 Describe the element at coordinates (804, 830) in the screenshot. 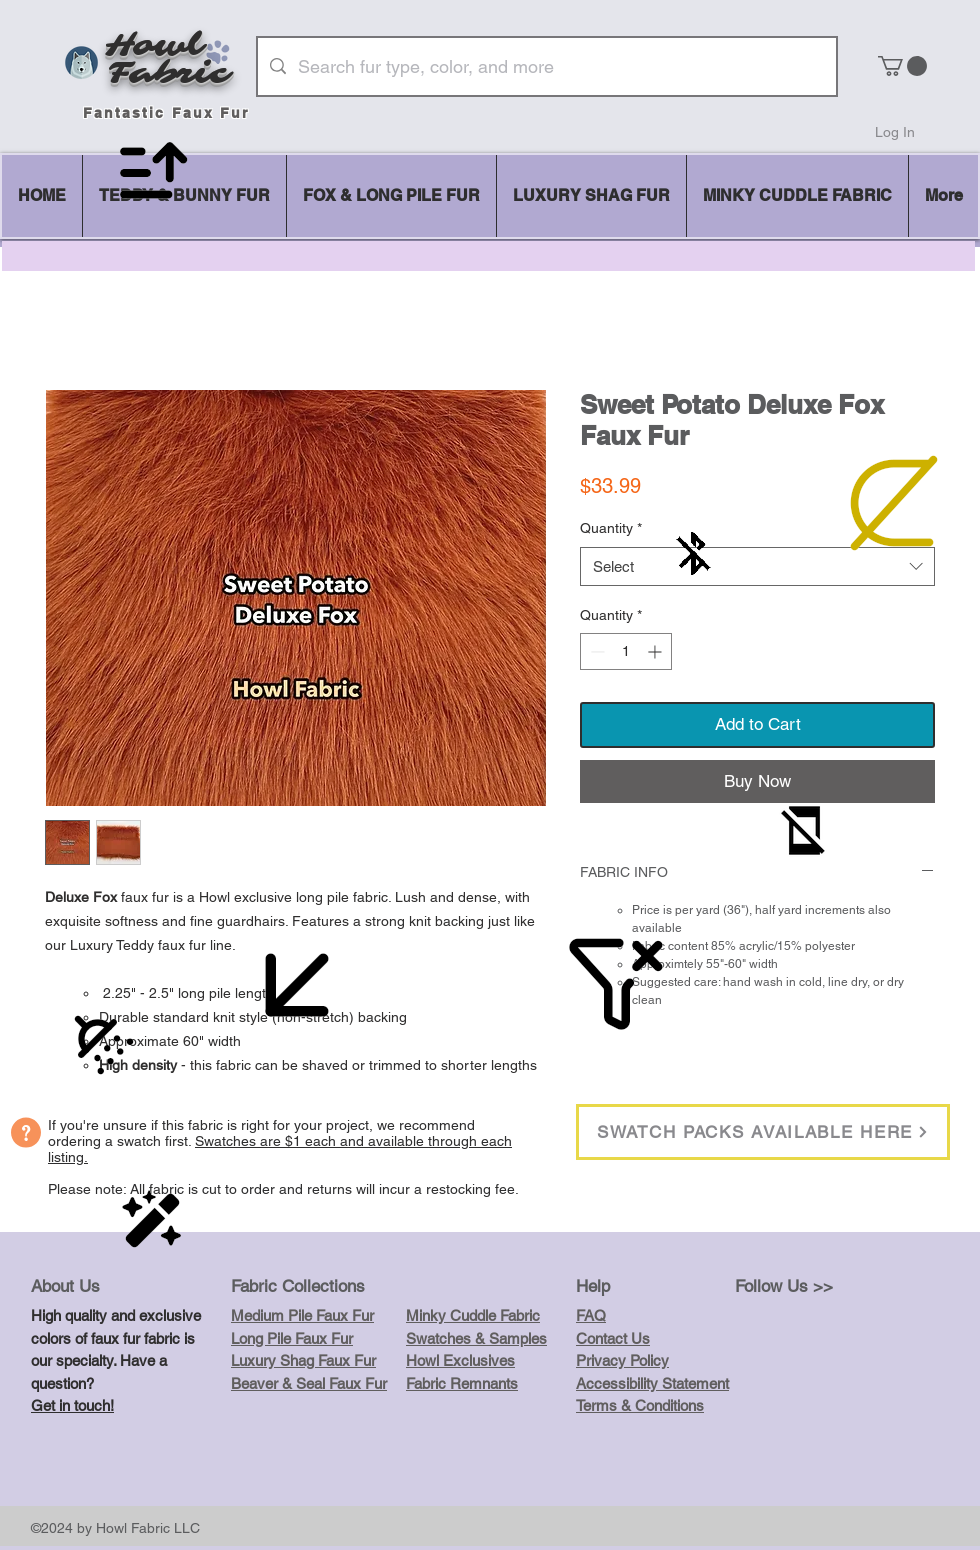

I see `no cell phone signal available` at that location.